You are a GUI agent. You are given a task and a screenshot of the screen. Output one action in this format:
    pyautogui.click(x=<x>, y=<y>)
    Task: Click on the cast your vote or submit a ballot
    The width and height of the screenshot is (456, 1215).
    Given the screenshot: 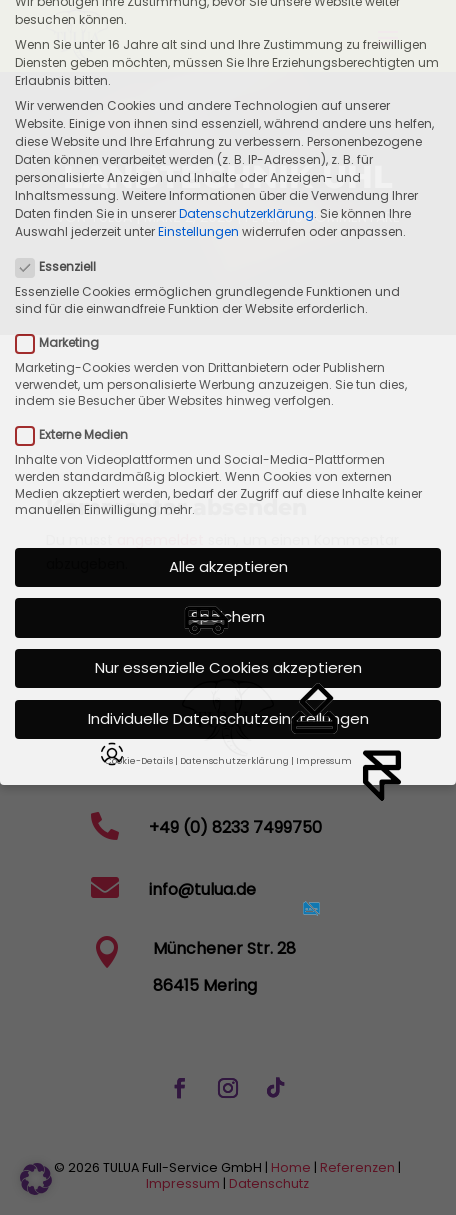 What is the action you would take?
    pyautogui.click(x=314, y=708)
    